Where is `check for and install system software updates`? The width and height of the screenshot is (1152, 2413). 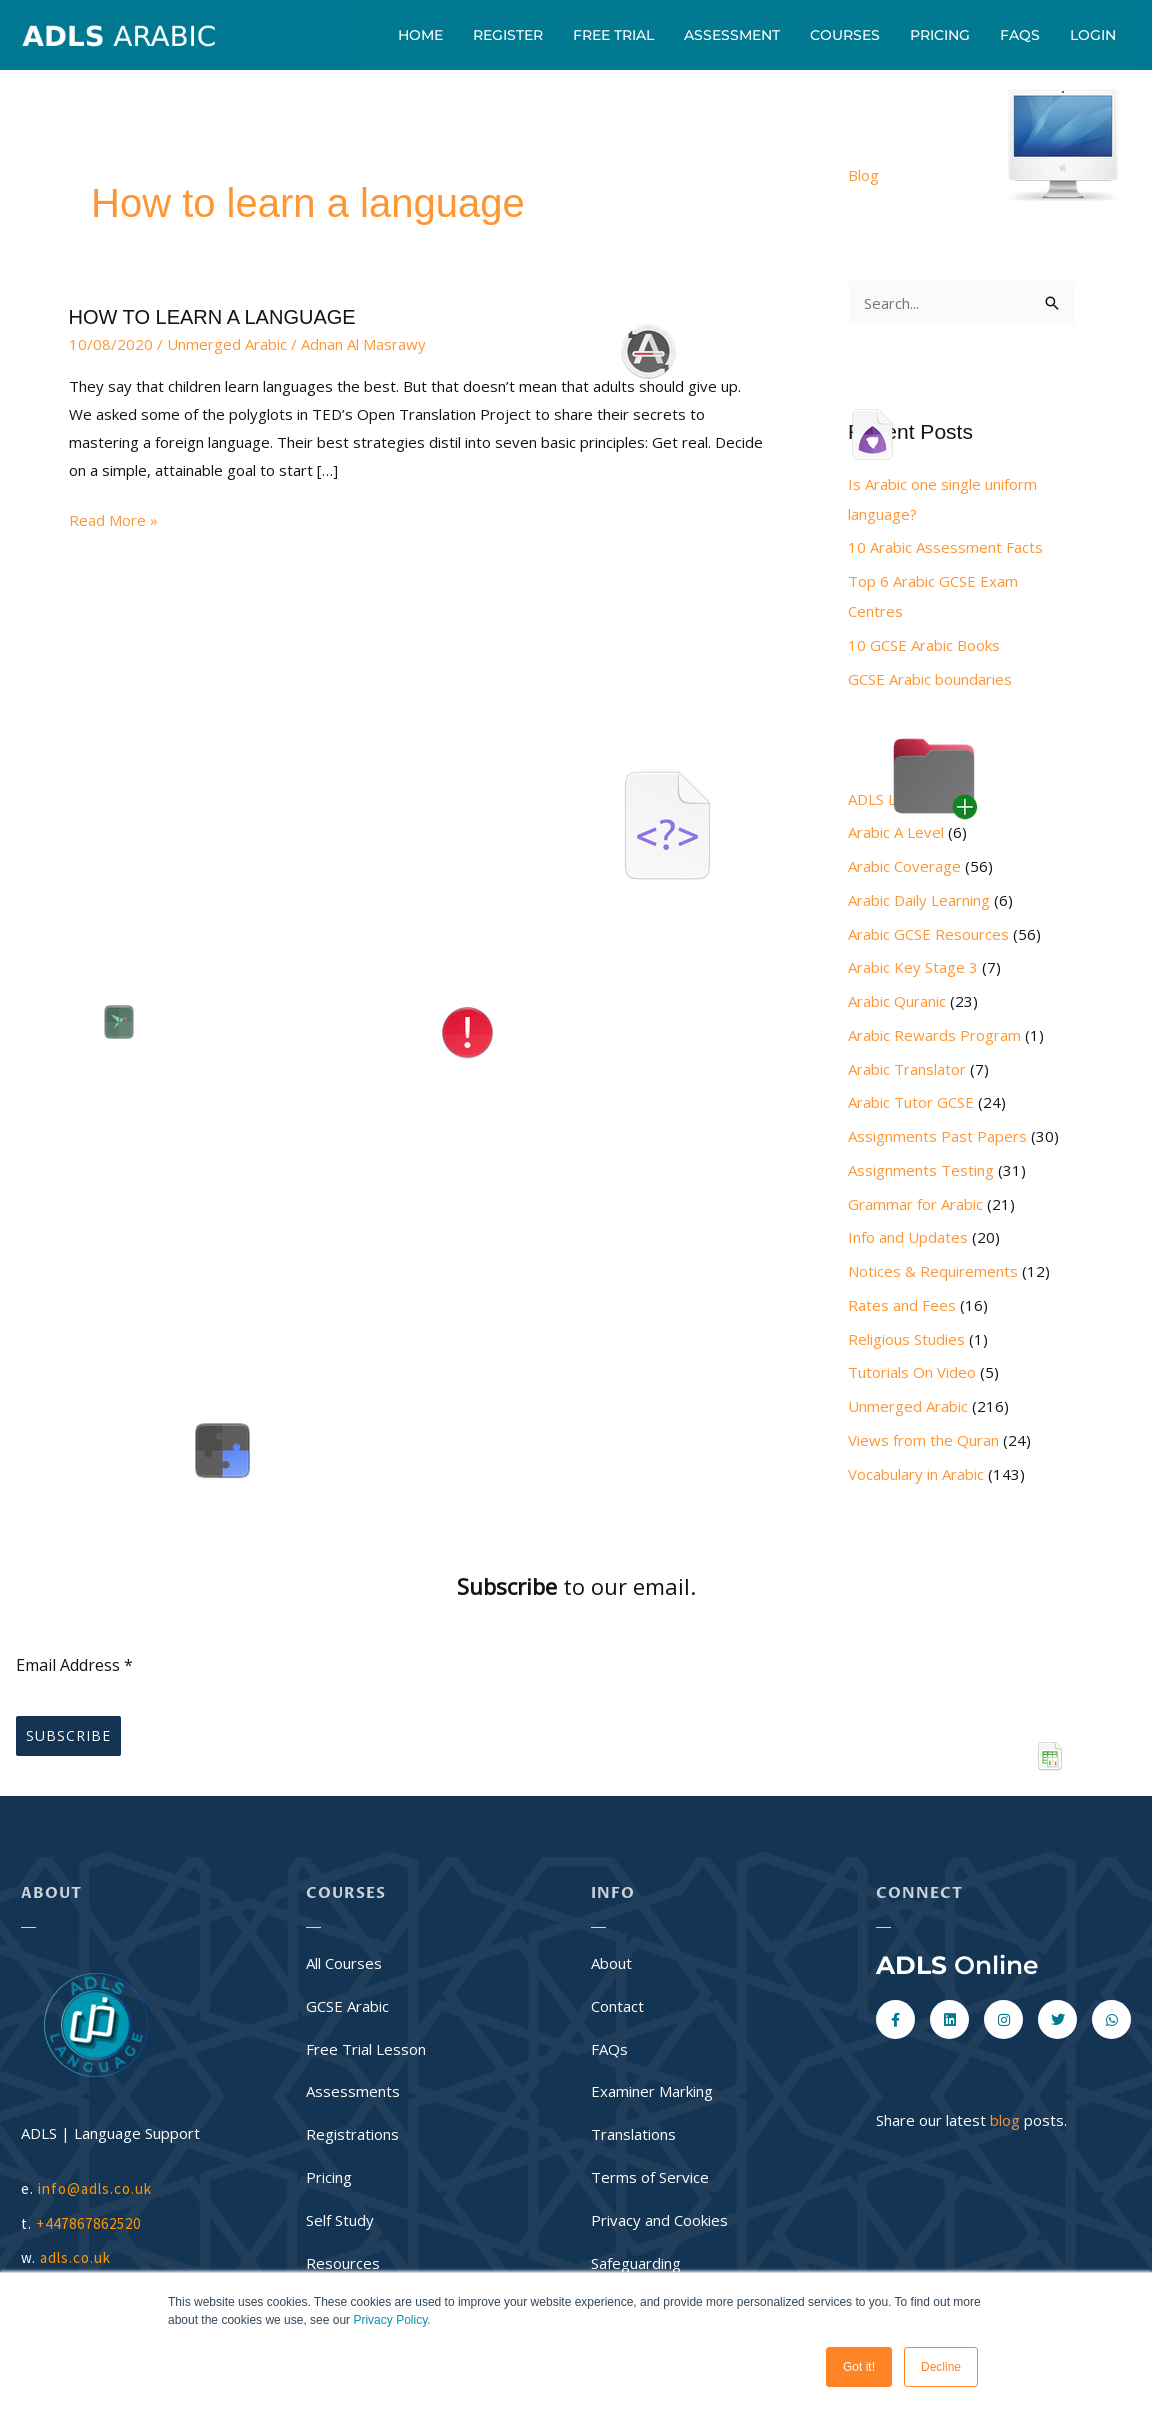 check for and install system software updates is located at coordinates (648, 351).